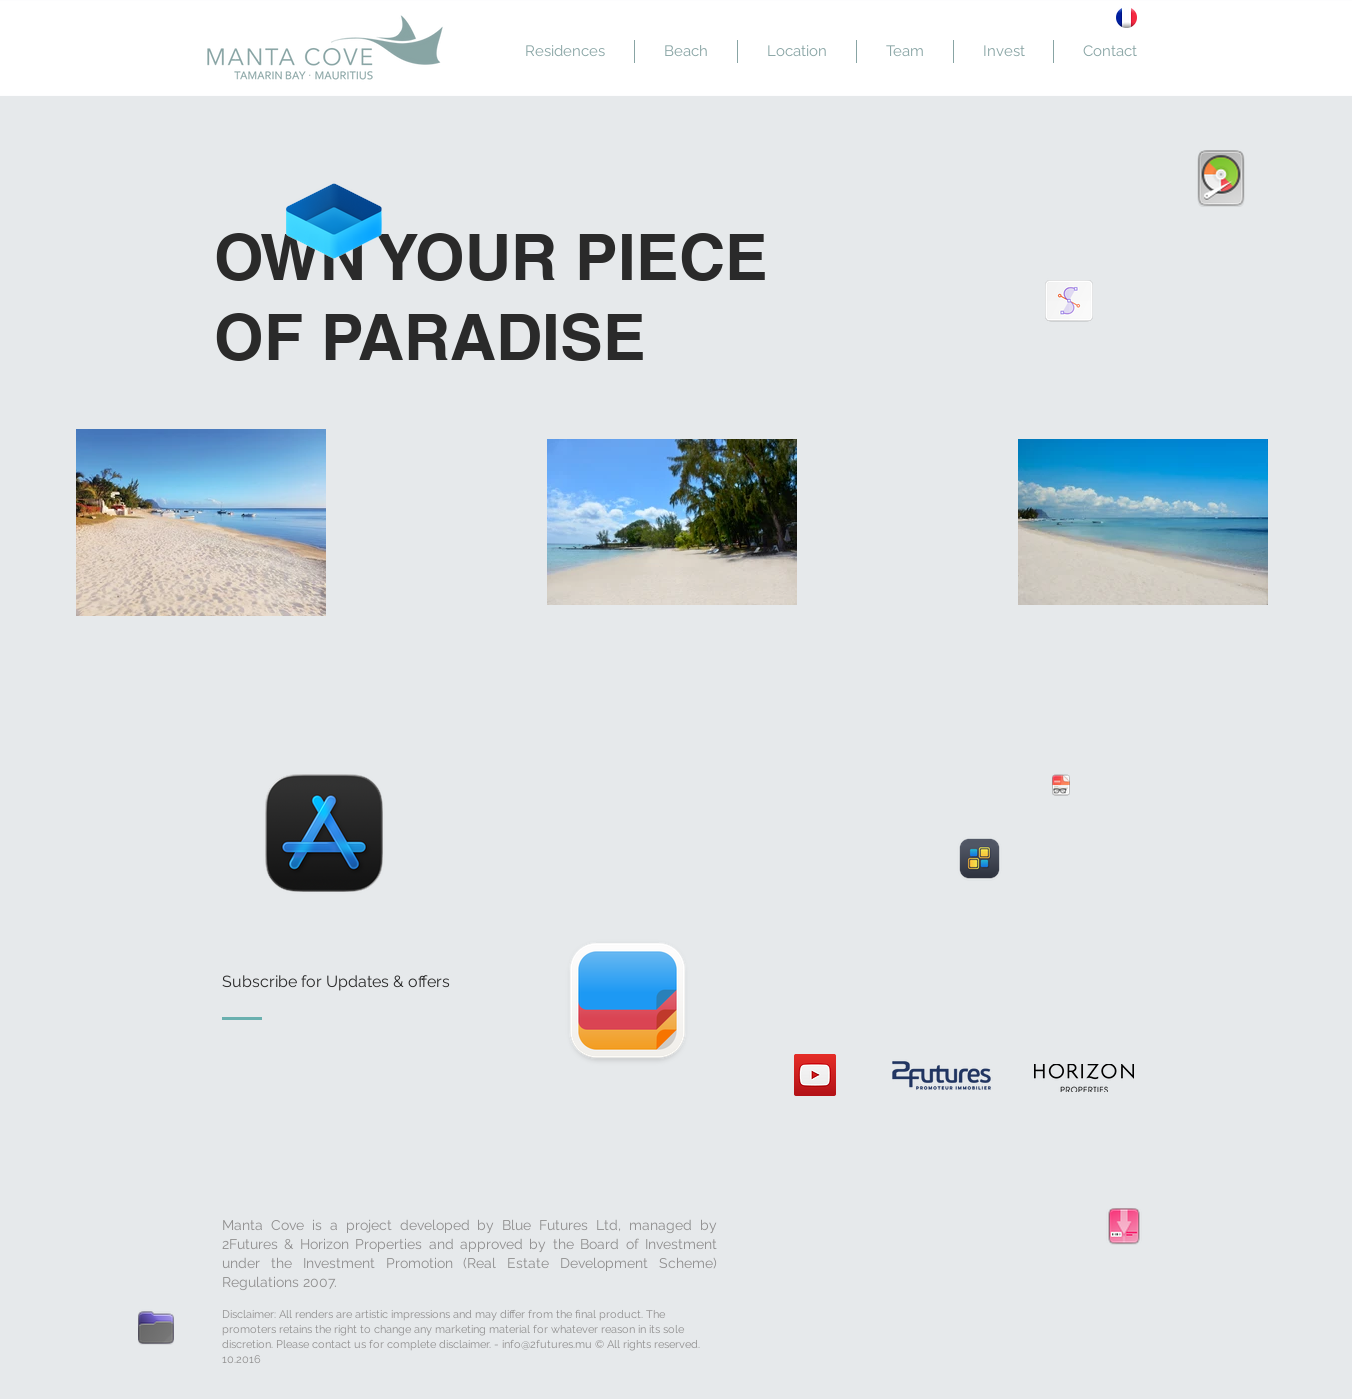 The height and width of the screenshot is (1399, 1352). What do you see at coordinates (1124, 1226) in the screenshot?
I see `open synaptic package manager` at bounding box center [1124, 1226].